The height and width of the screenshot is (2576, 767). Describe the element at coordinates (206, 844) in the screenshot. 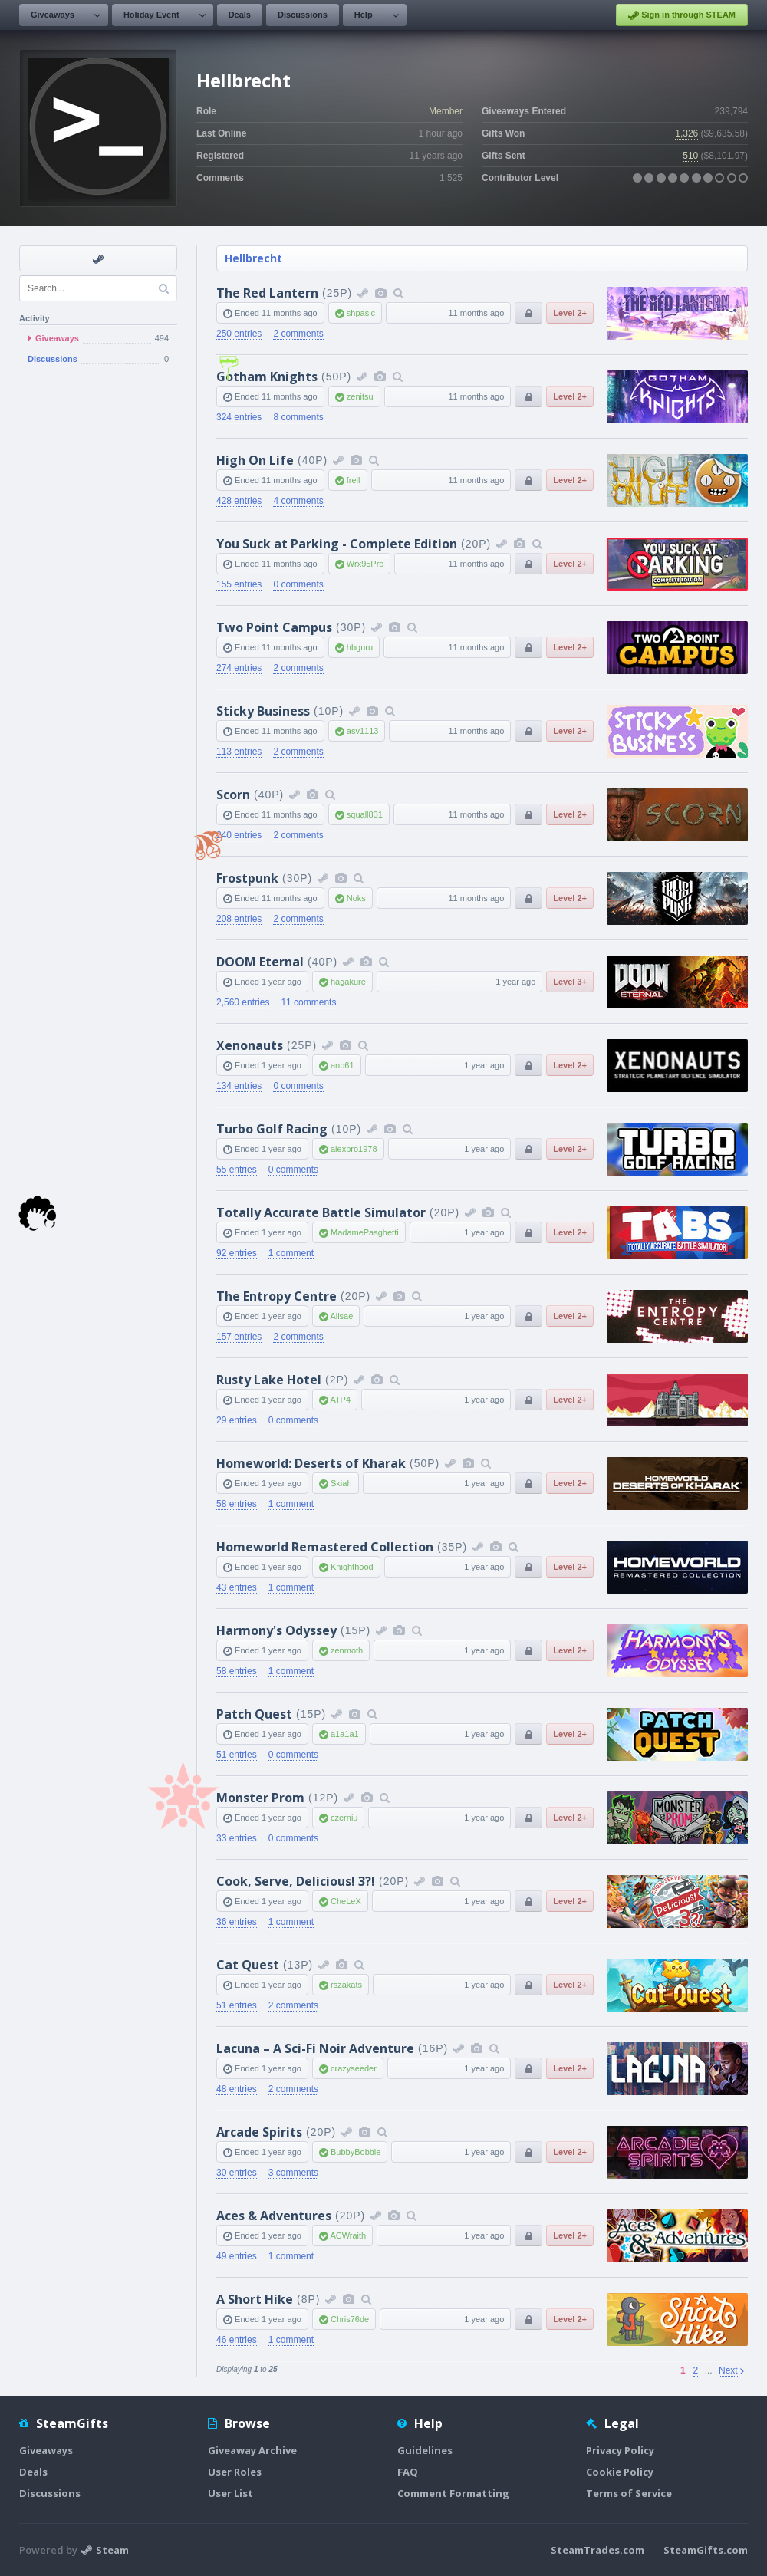

I see `fire attack or spell ability in a game` at that location.